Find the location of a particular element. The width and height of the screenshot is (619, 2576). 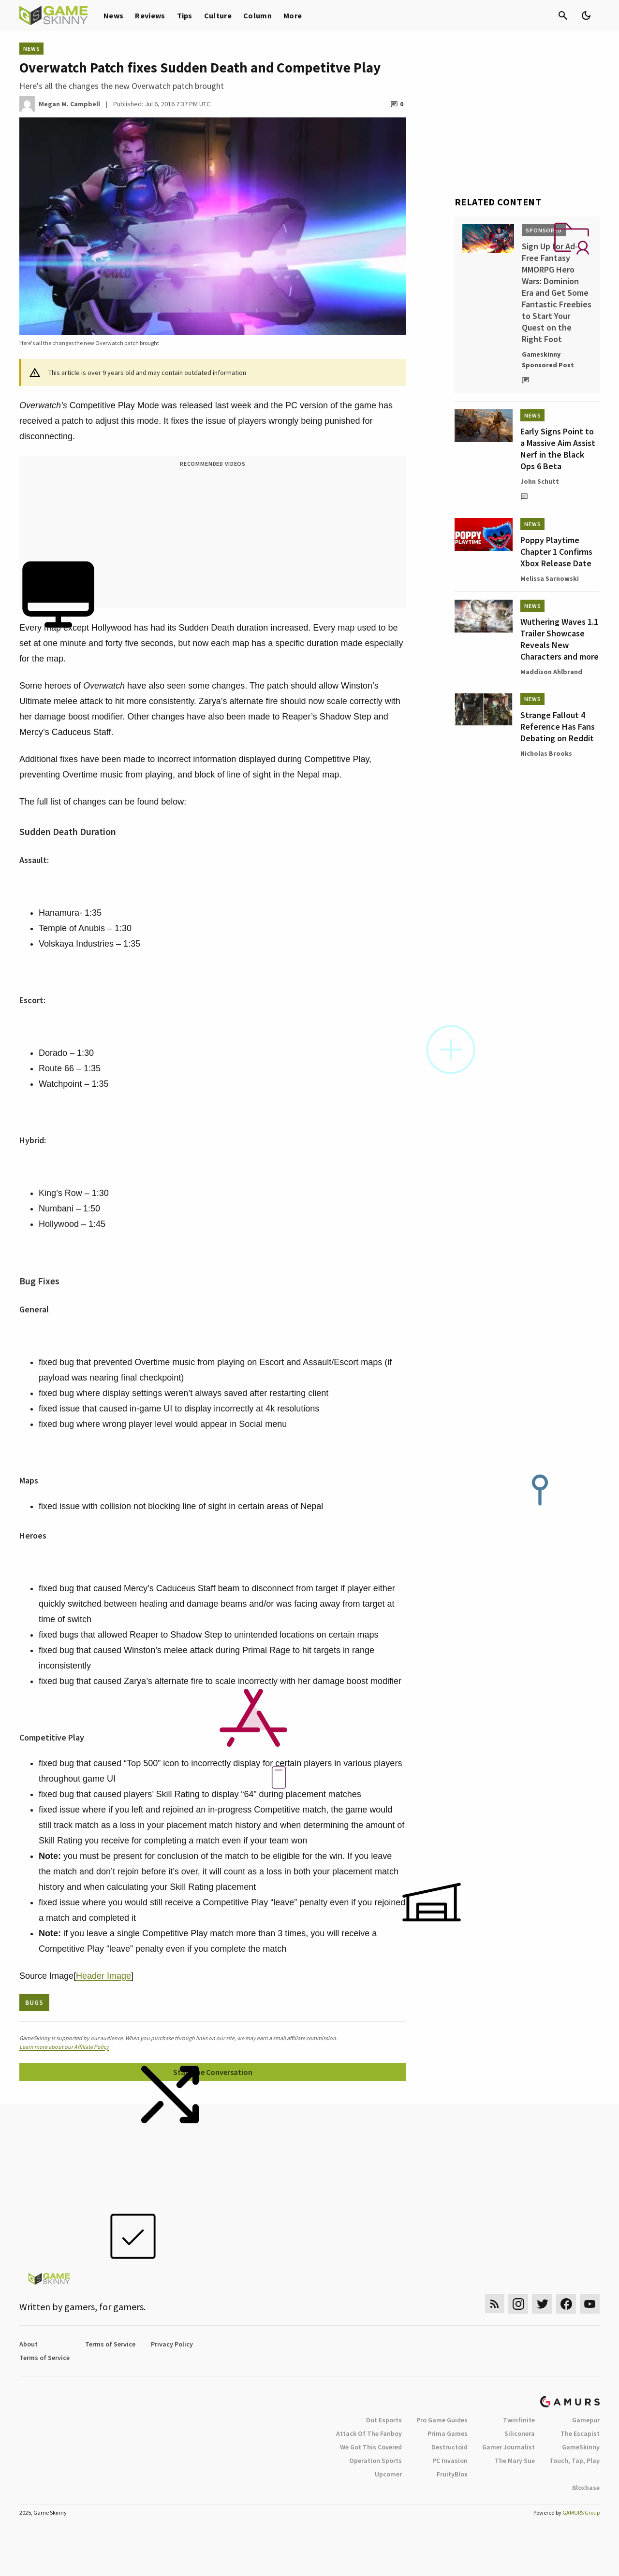

access warehouse or storage inventory is located at coordinates (431, 1904).